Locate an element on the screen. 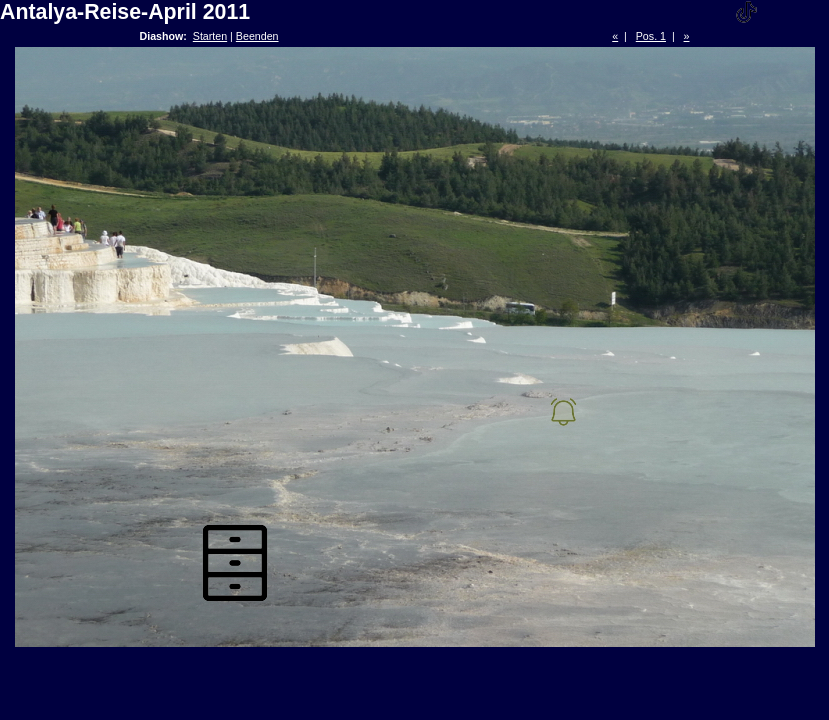 The height and width of the screenshot is (720, 829). indicates new notifications are available is located at coordinates (563, 412).